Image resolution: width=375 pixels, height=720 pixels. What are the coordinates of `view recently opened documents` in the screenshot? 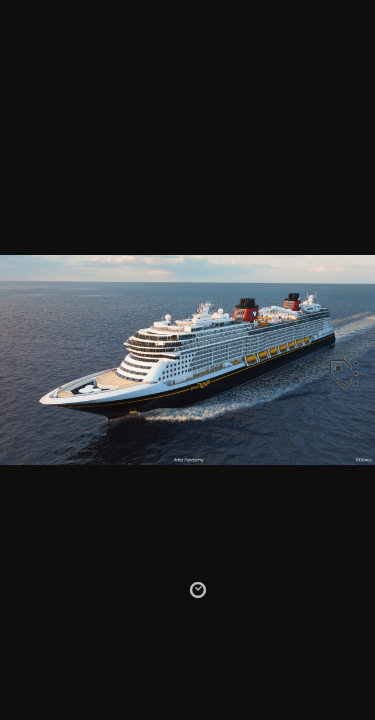 It's located at (198, 590).